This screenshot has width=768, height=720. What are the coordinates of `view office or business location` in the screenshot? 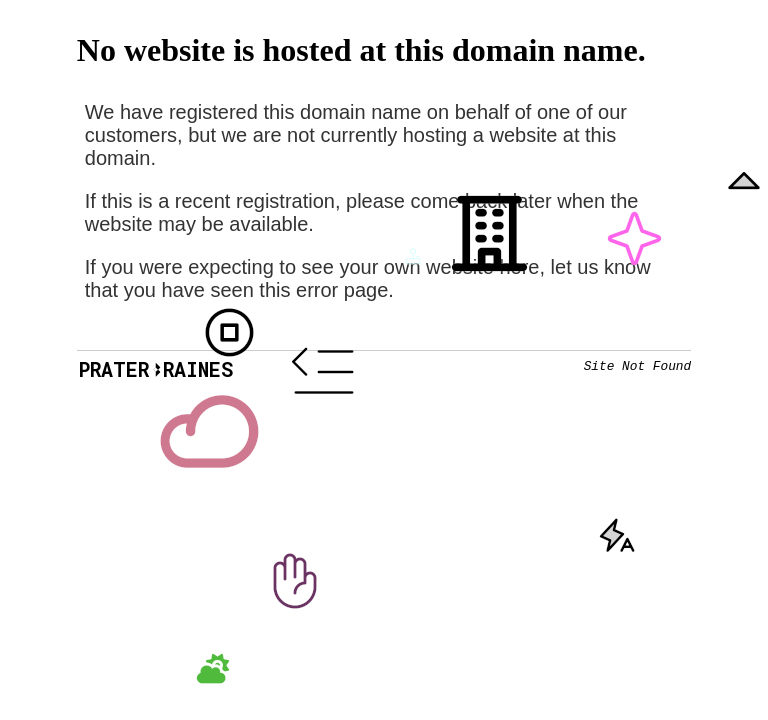 It's located at (489, 233).